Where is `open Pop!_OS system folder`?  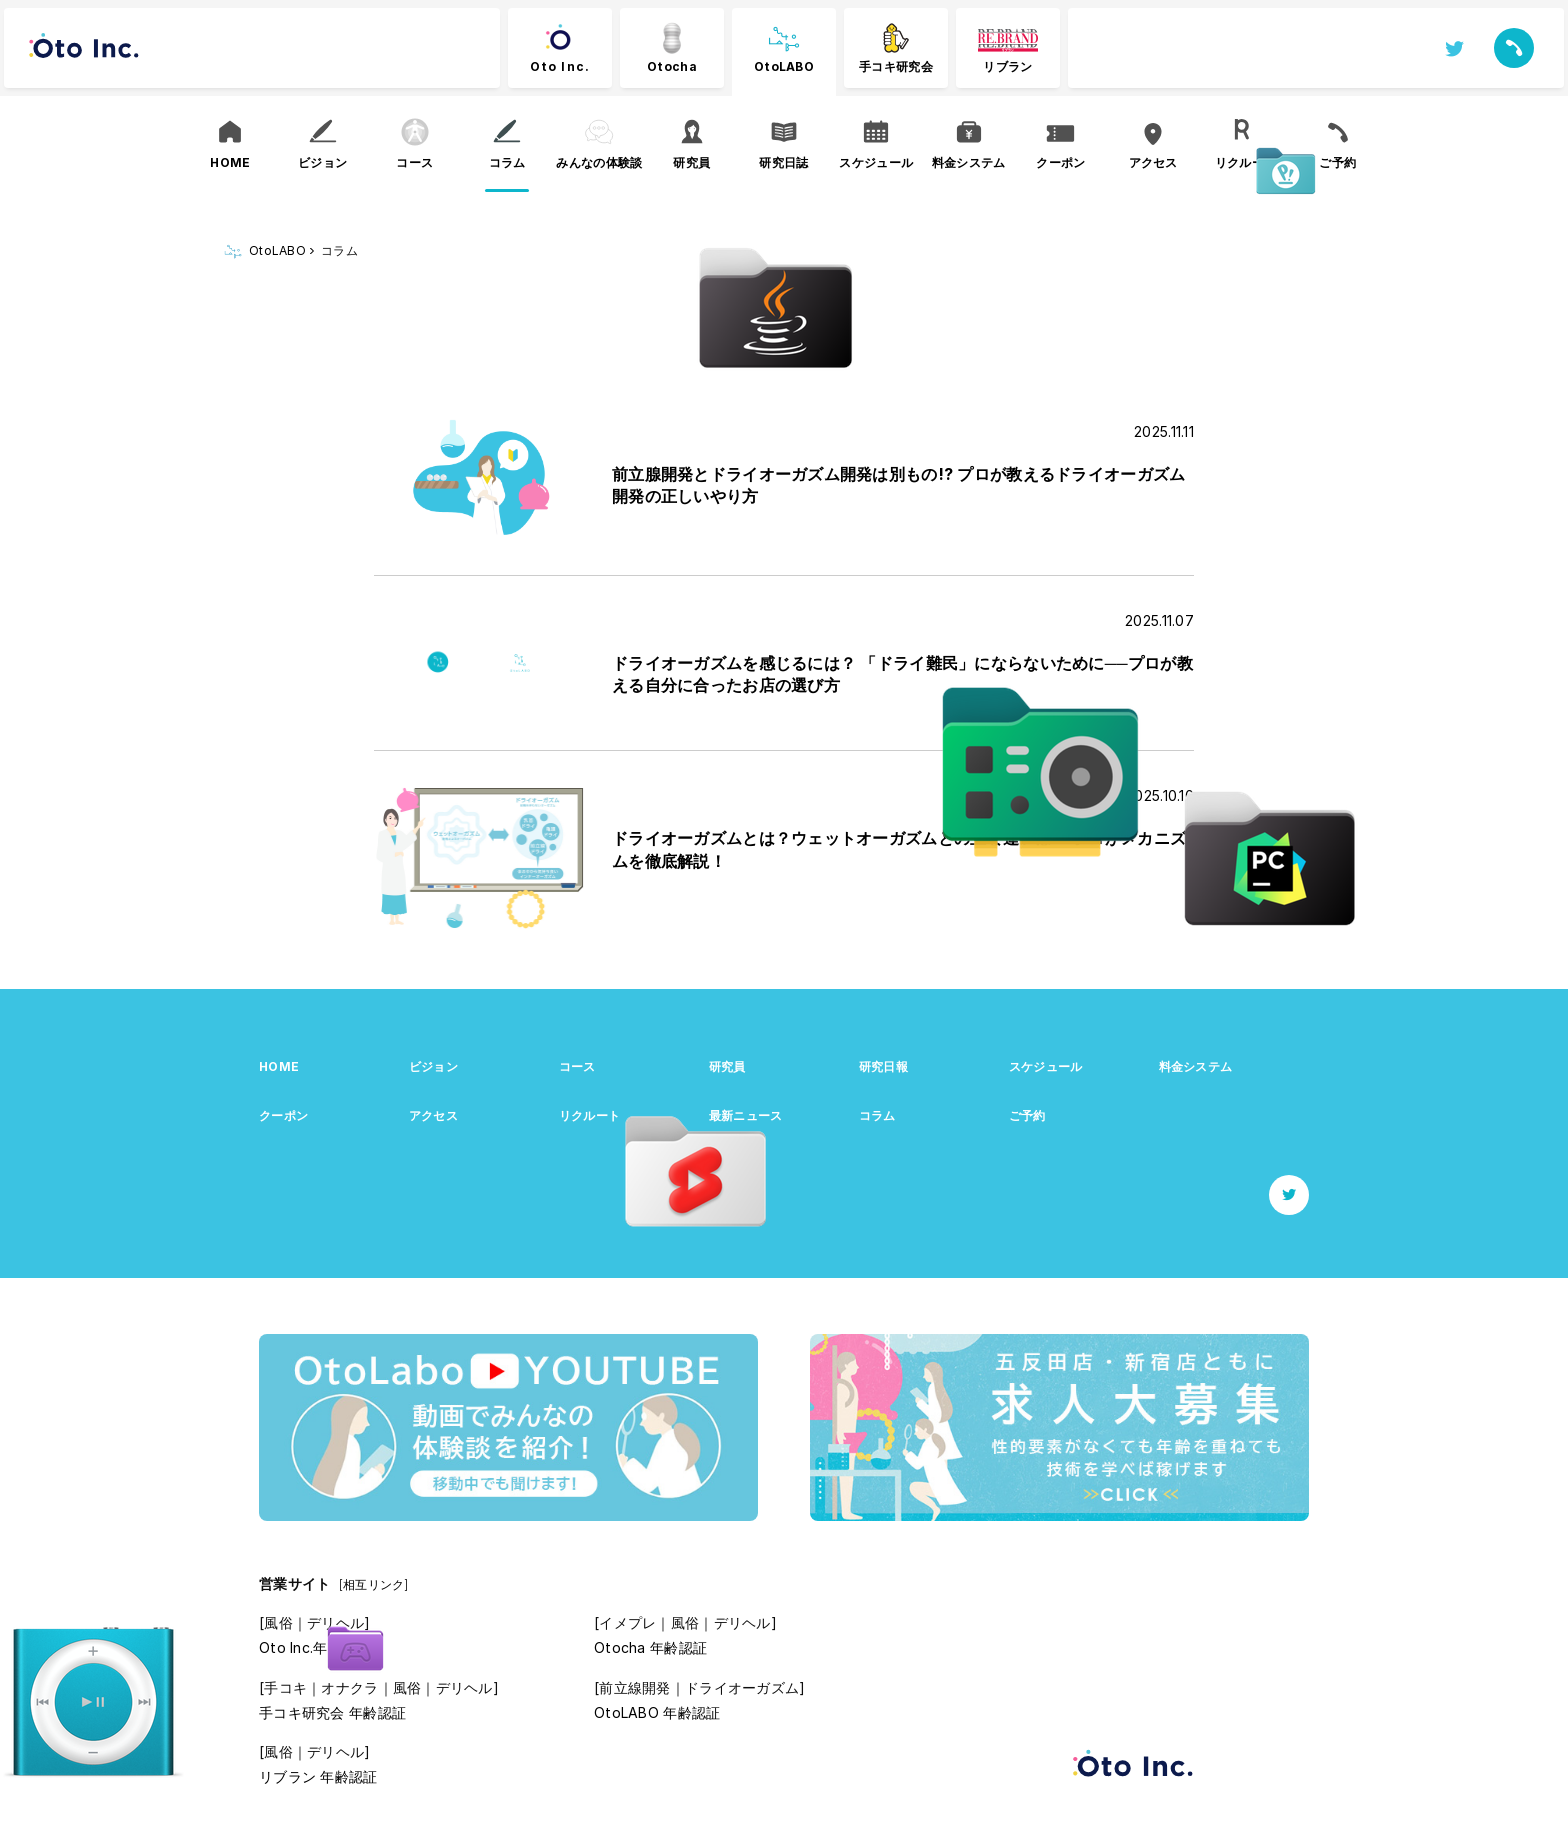
open Pop!_OS system folder is located at coordinates (1285, 172).